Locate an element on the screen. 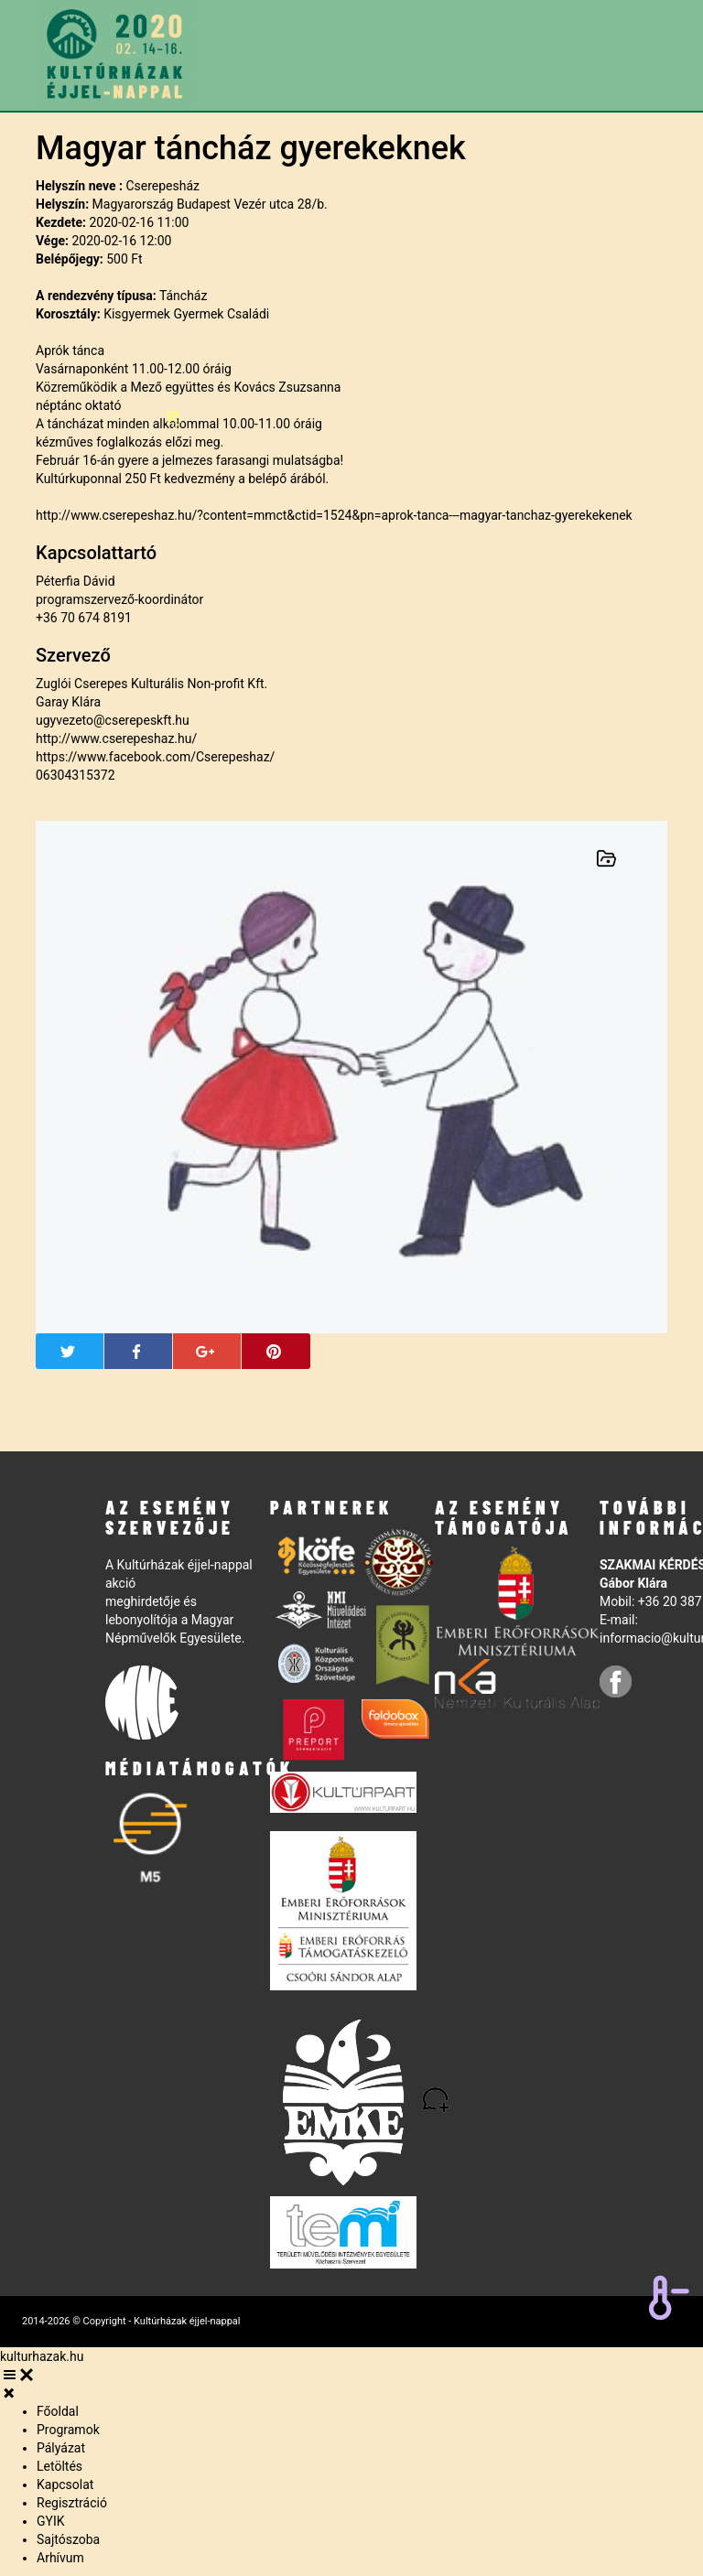 The width and height of the screenshot is (703, 2576). start a new conversation is located at coordinates (435, 2098).